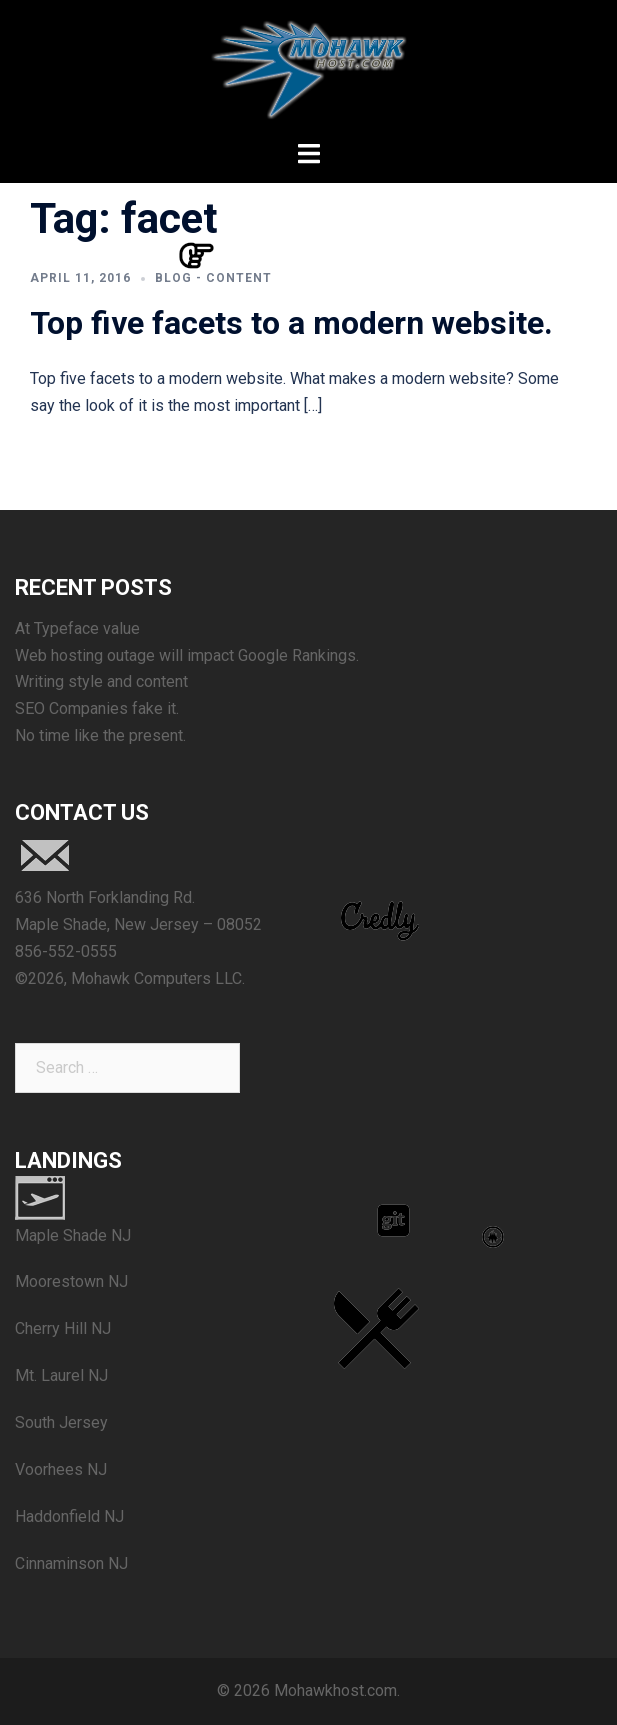 This screenshot has height=1725, width=617. I want to click on tap to continue or proceed to the next step, so click(196, 255).